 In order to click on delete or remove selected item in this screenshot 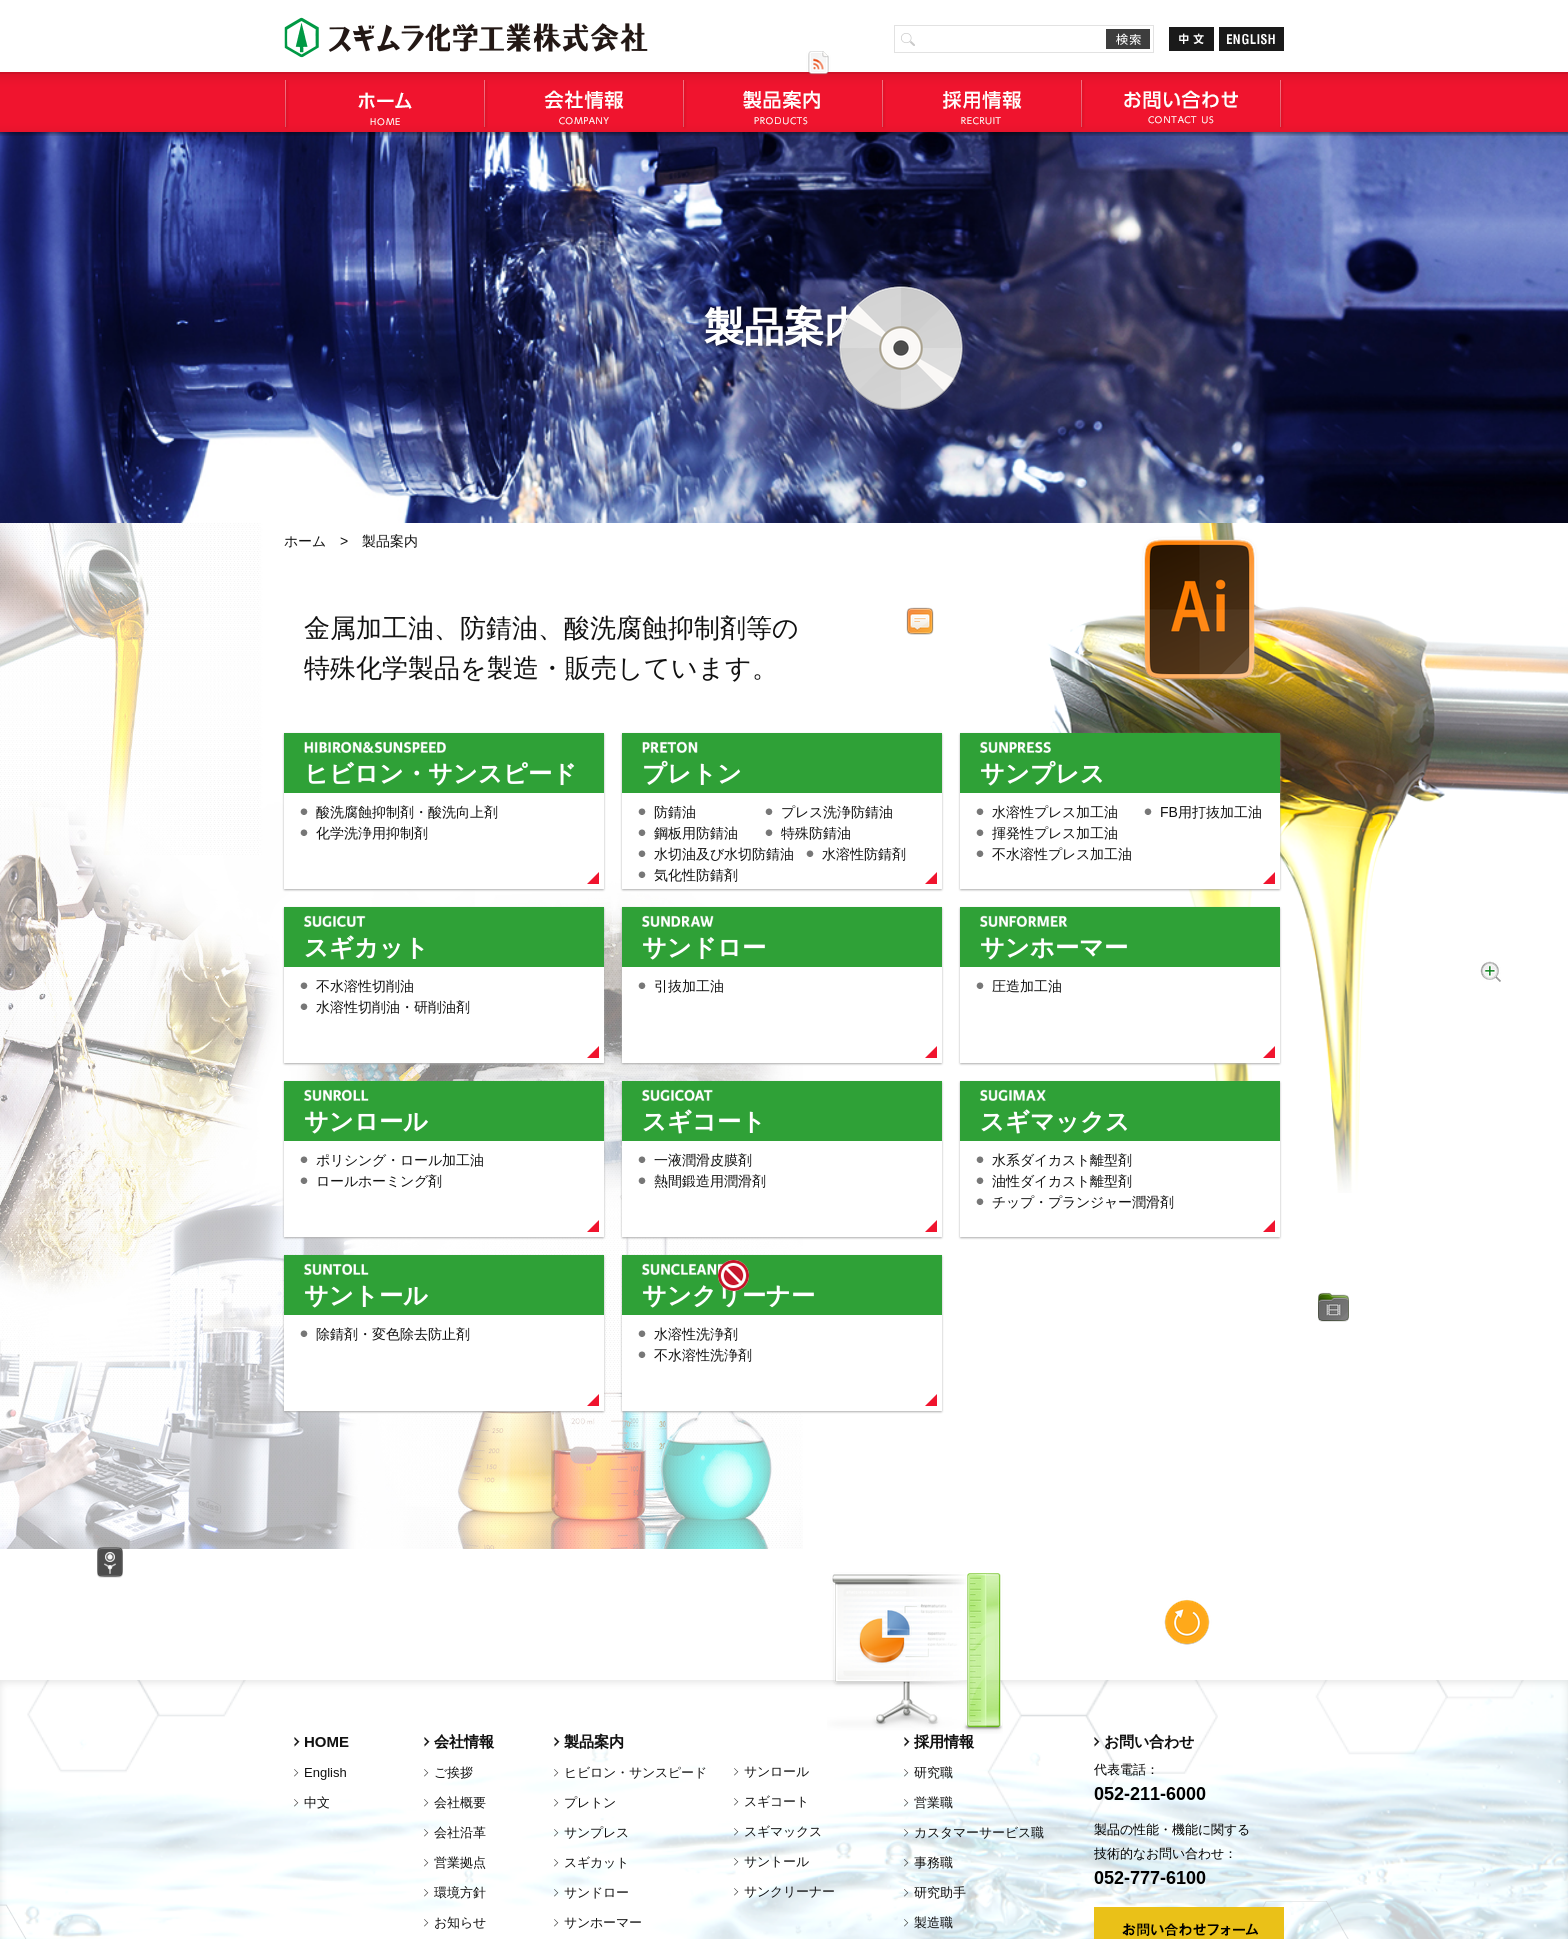, I will do `click(733, 1275)`.